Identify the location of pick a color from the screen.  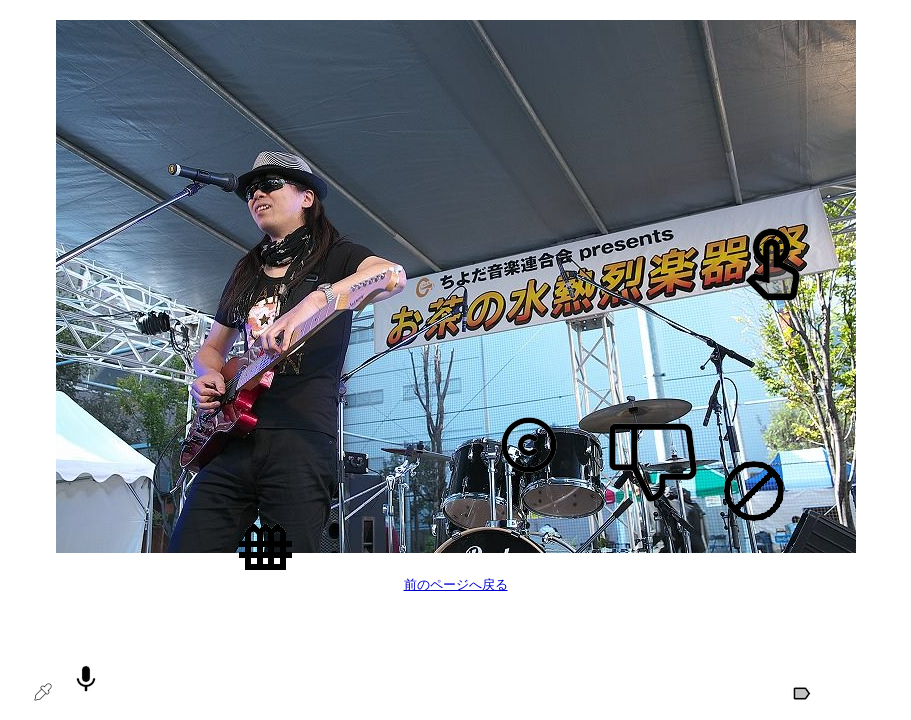
(43, 692).